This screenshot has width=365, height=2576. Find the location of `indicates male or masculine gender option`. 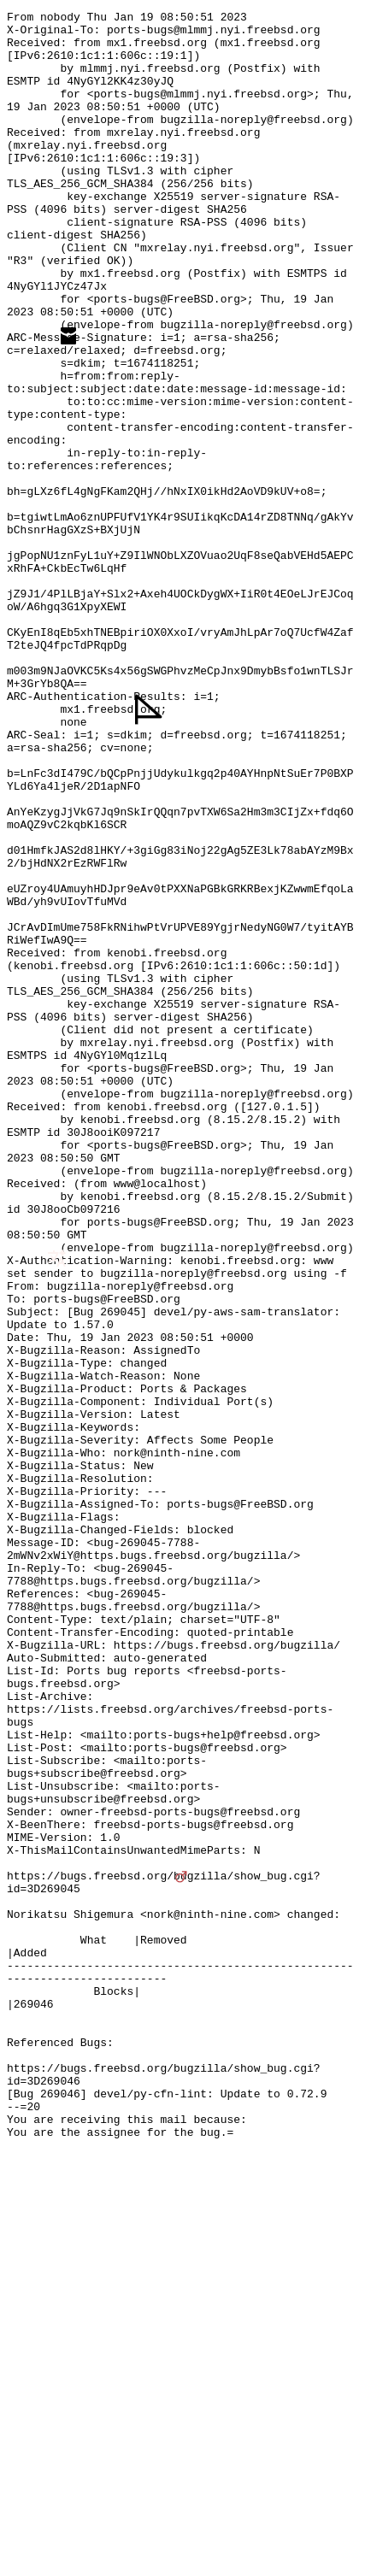

indicates male or masculine gender option is located at coordinates (180, 1876).